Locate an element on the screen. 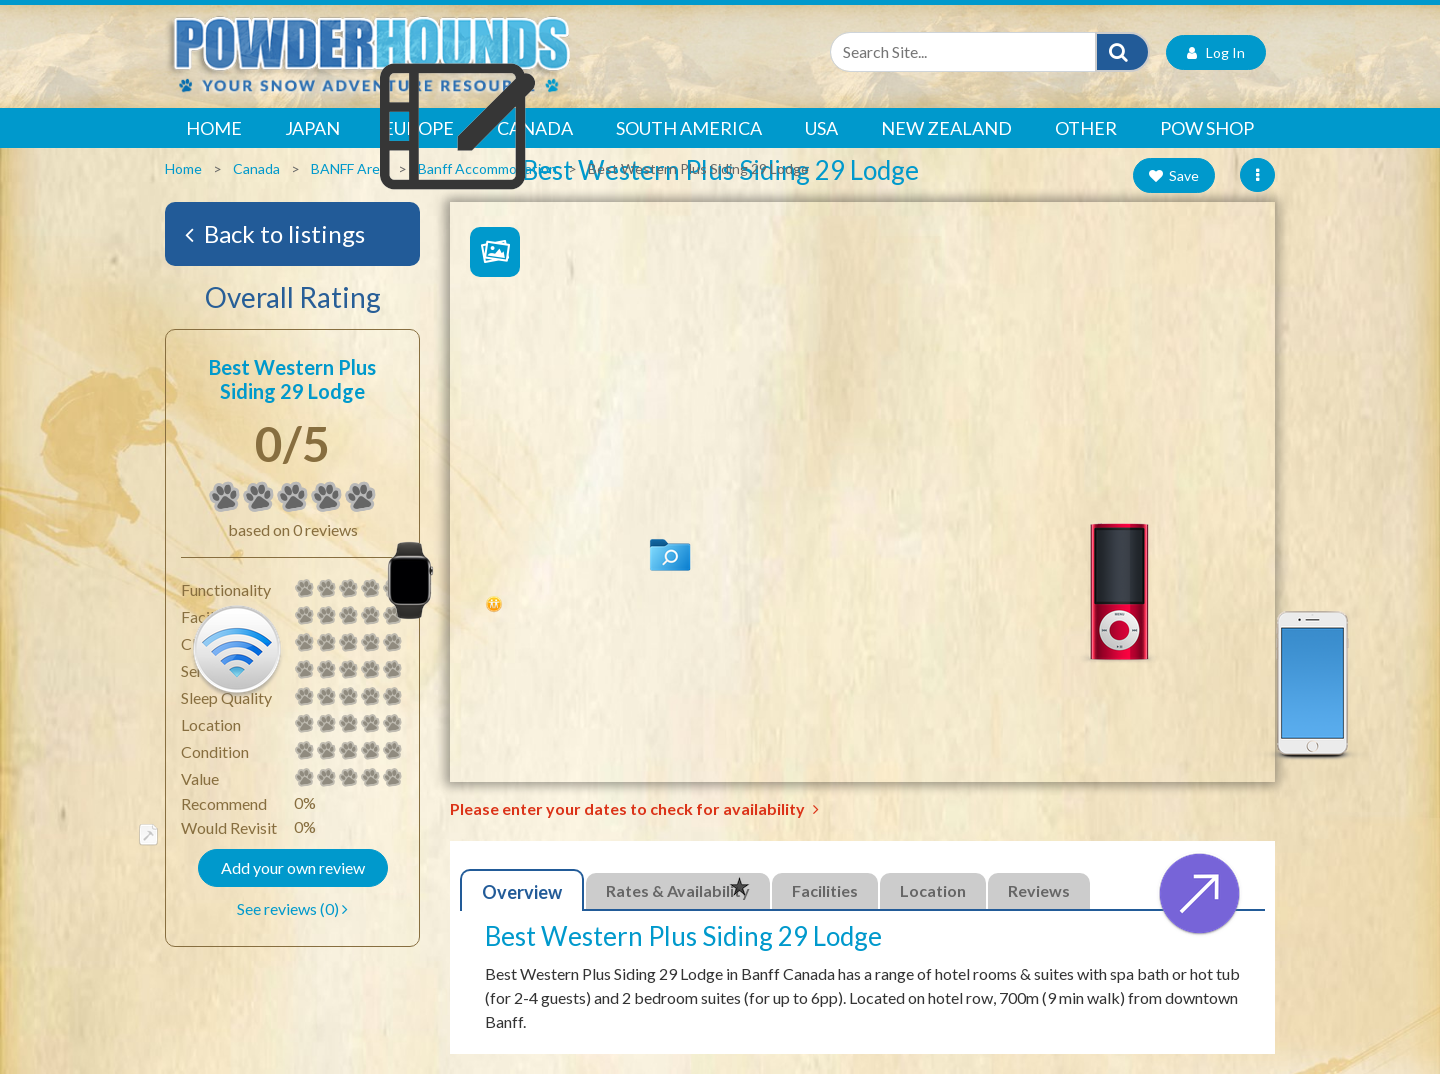 The image size is (1440, 1092). open airport utility to manage wireless network settings is located at coordinates (237, 649).